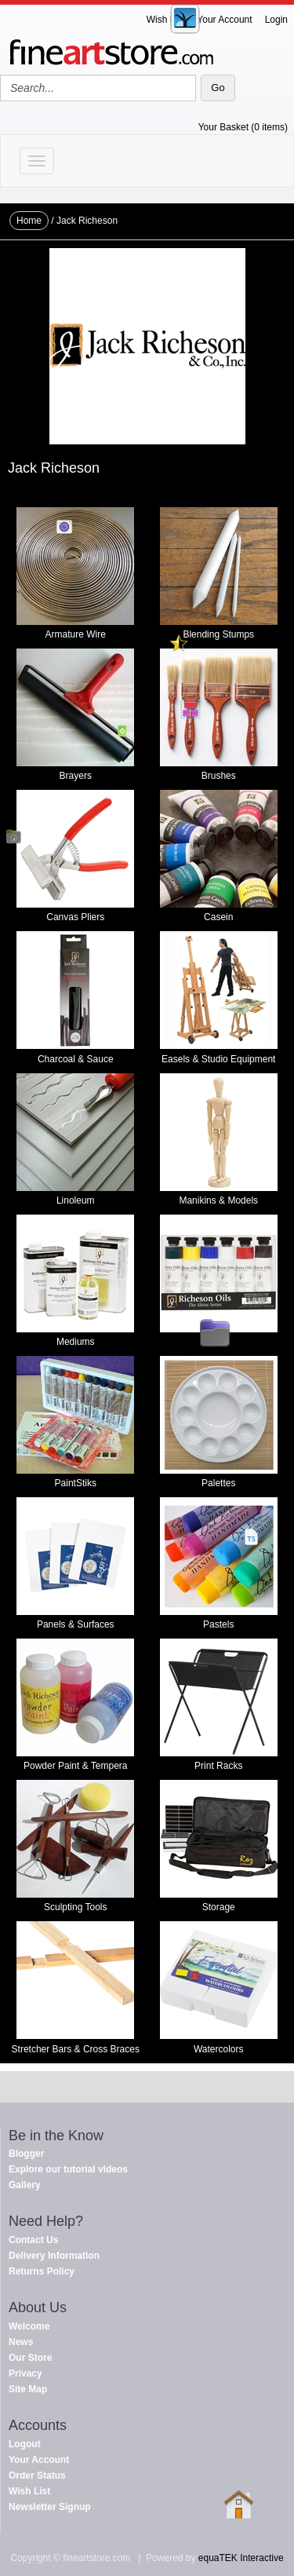 The width and height of the screenshot is (294, 2576). Describe the element at coordinates (191, 709) in the screenshot. I see `select all items in the current view` at that location.